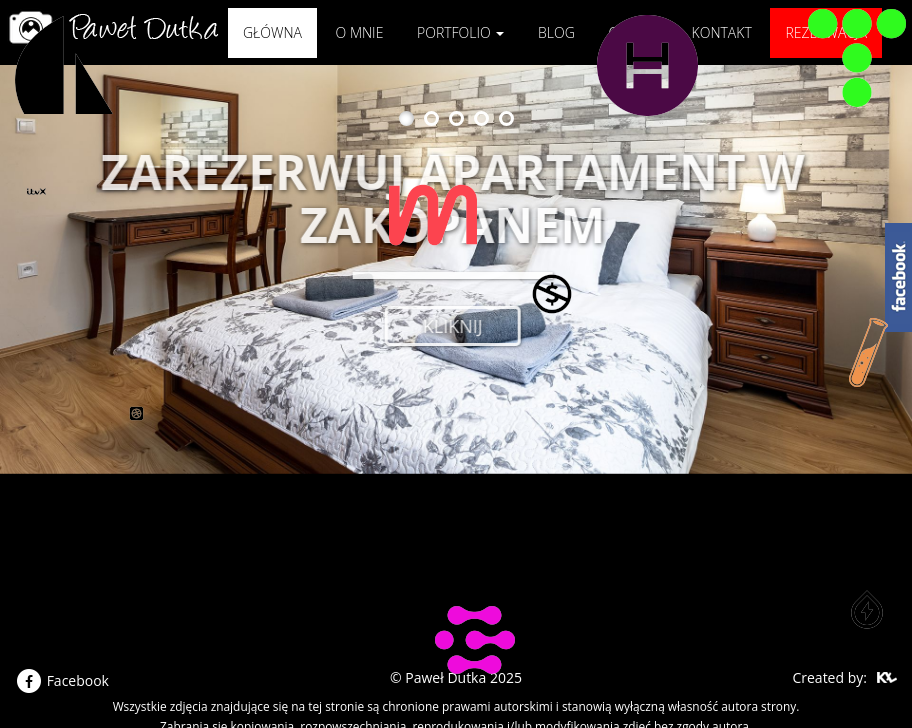 The width and height of the screenshot is (912, 728). What do you see at coordinates (868, 352) in the screenshot?
I see `jekyll static site generator logo` at bounding box center [868, 352].